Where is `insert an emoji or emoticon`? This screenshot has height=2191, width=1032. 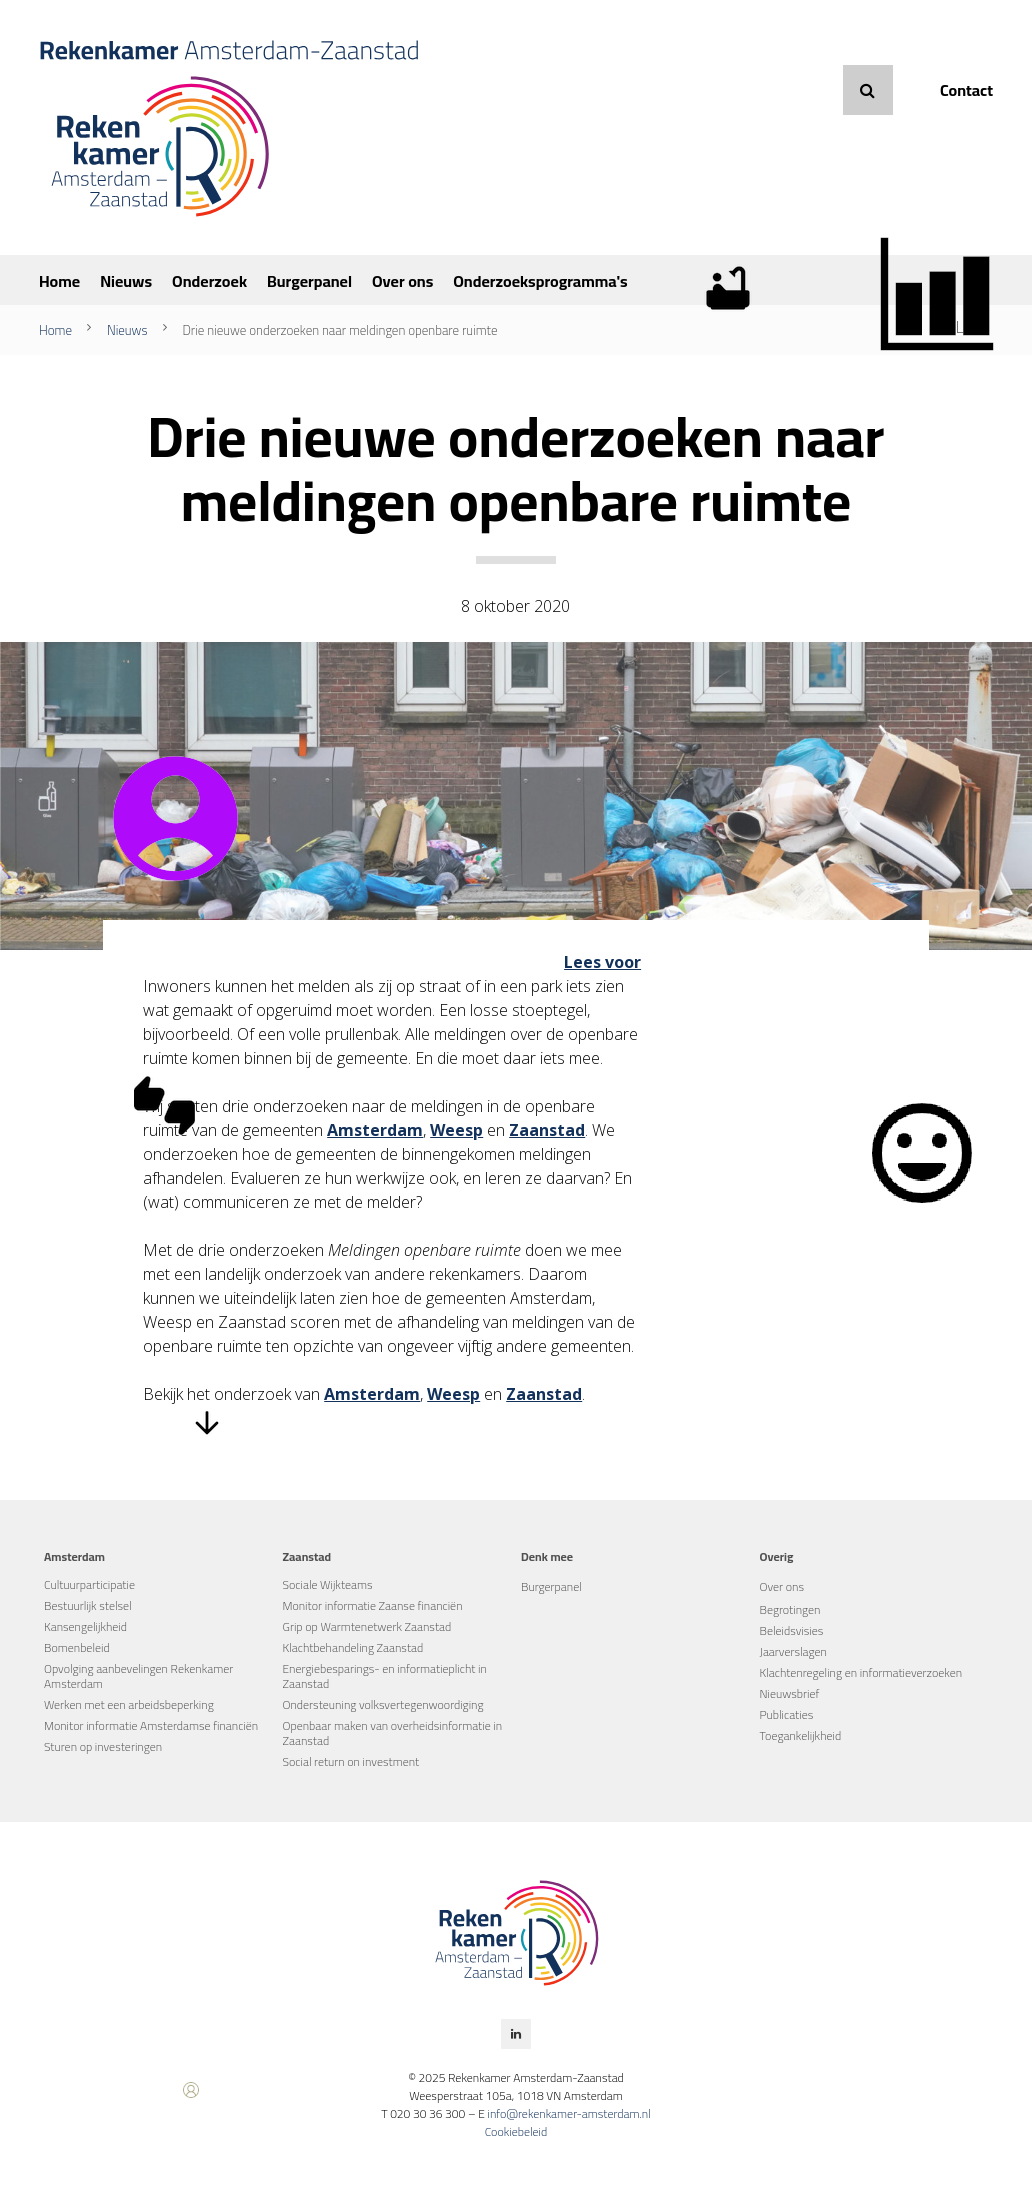
insert an emoji or emoticon is located at coordinates (922, 1153).